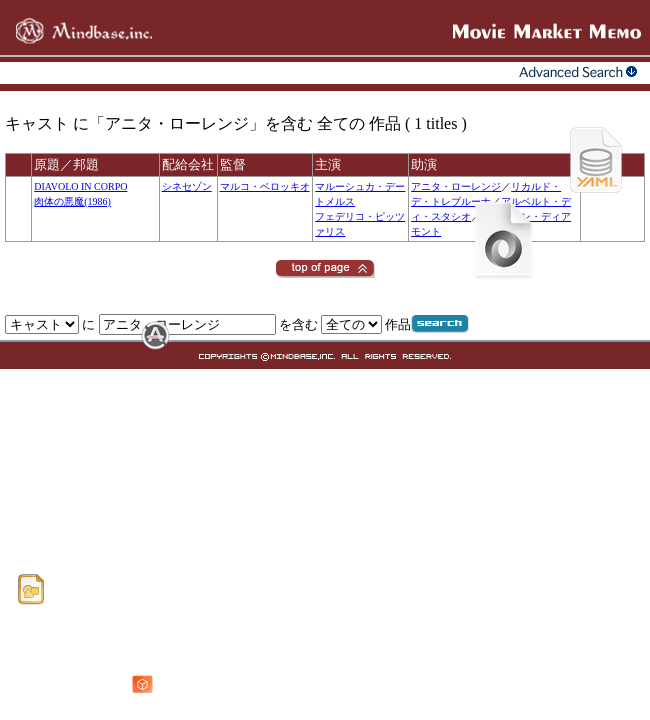 This screenshot has height=720, width=650. I want to click on 3D model file in STL binary format, so click(142, 683).